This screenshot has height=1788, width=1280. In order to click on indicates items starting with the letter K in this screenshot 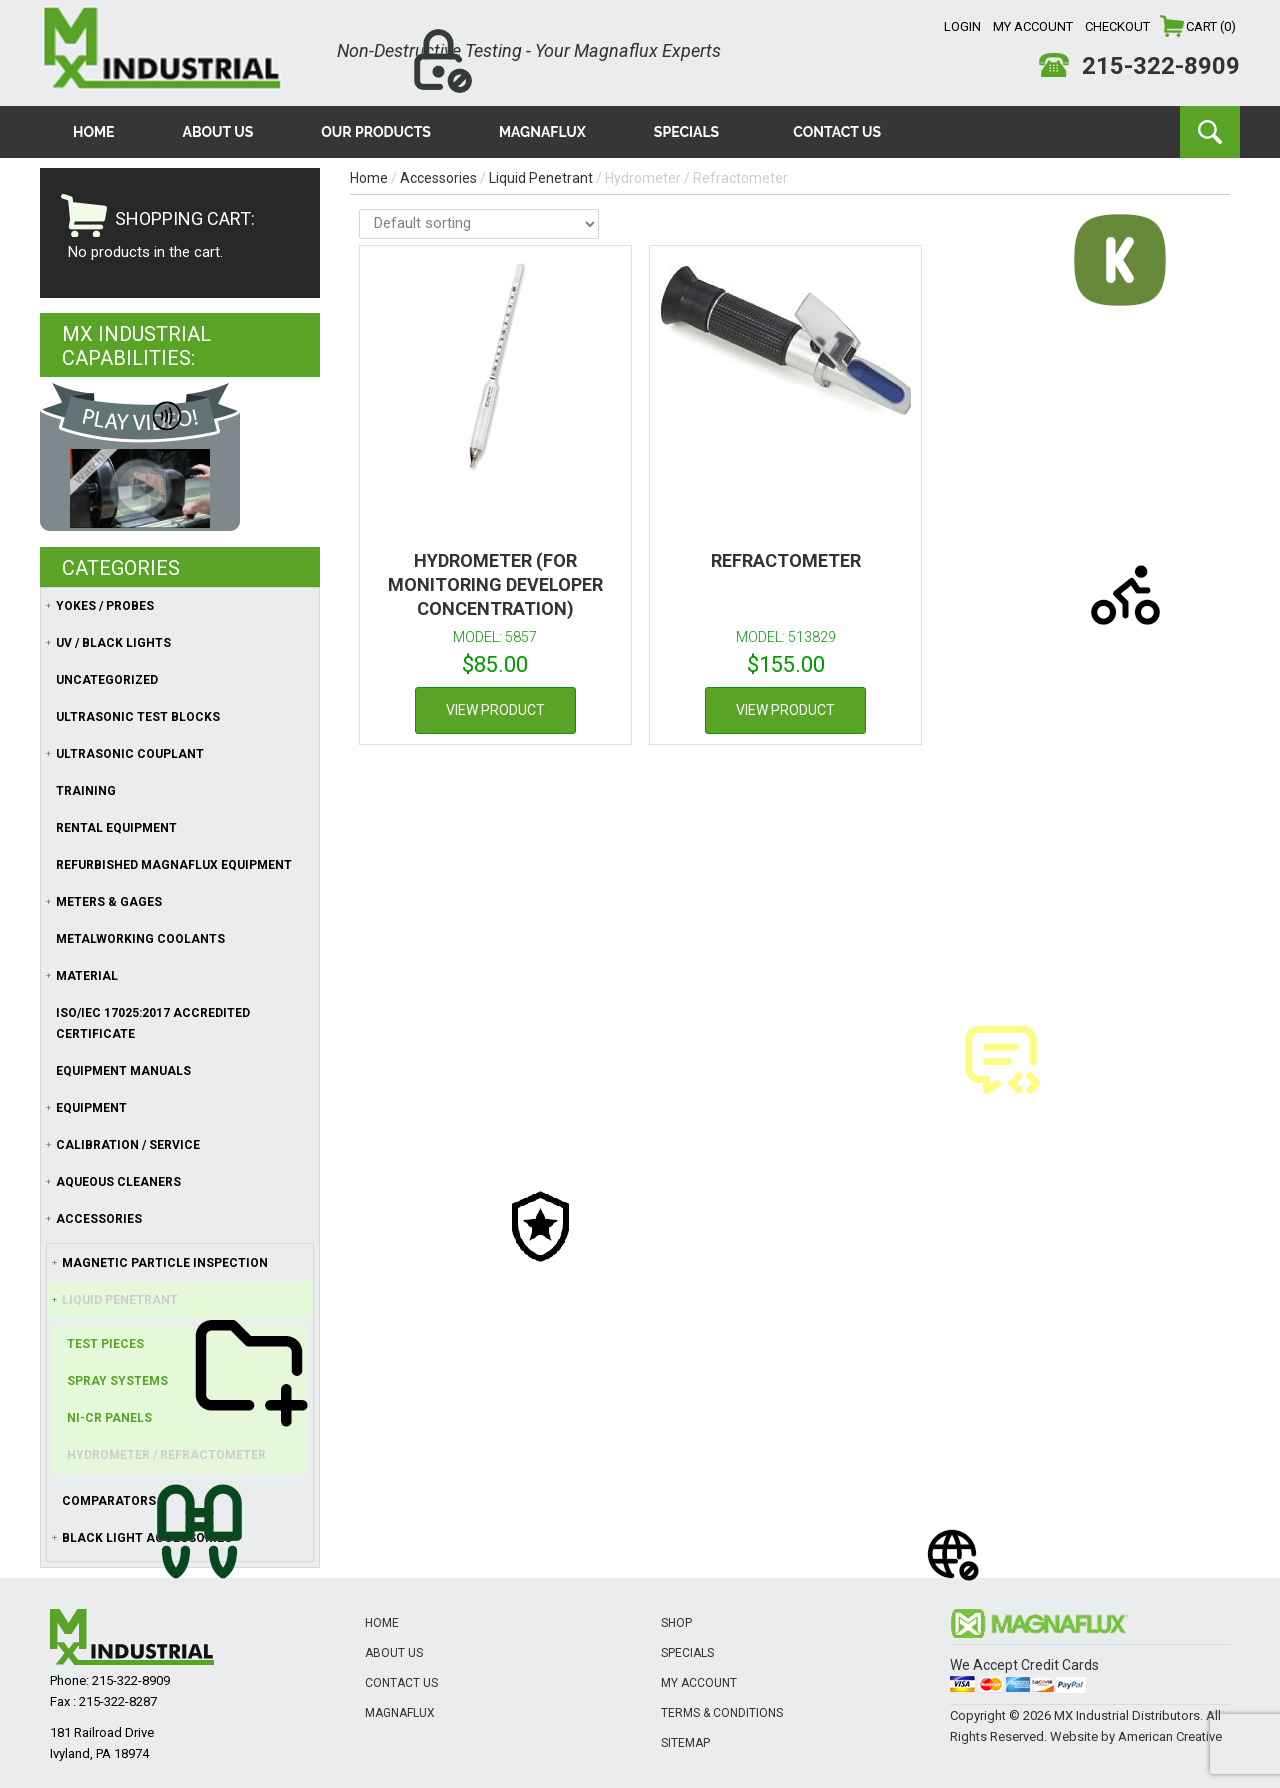, I will do `click(1120, 260)`.